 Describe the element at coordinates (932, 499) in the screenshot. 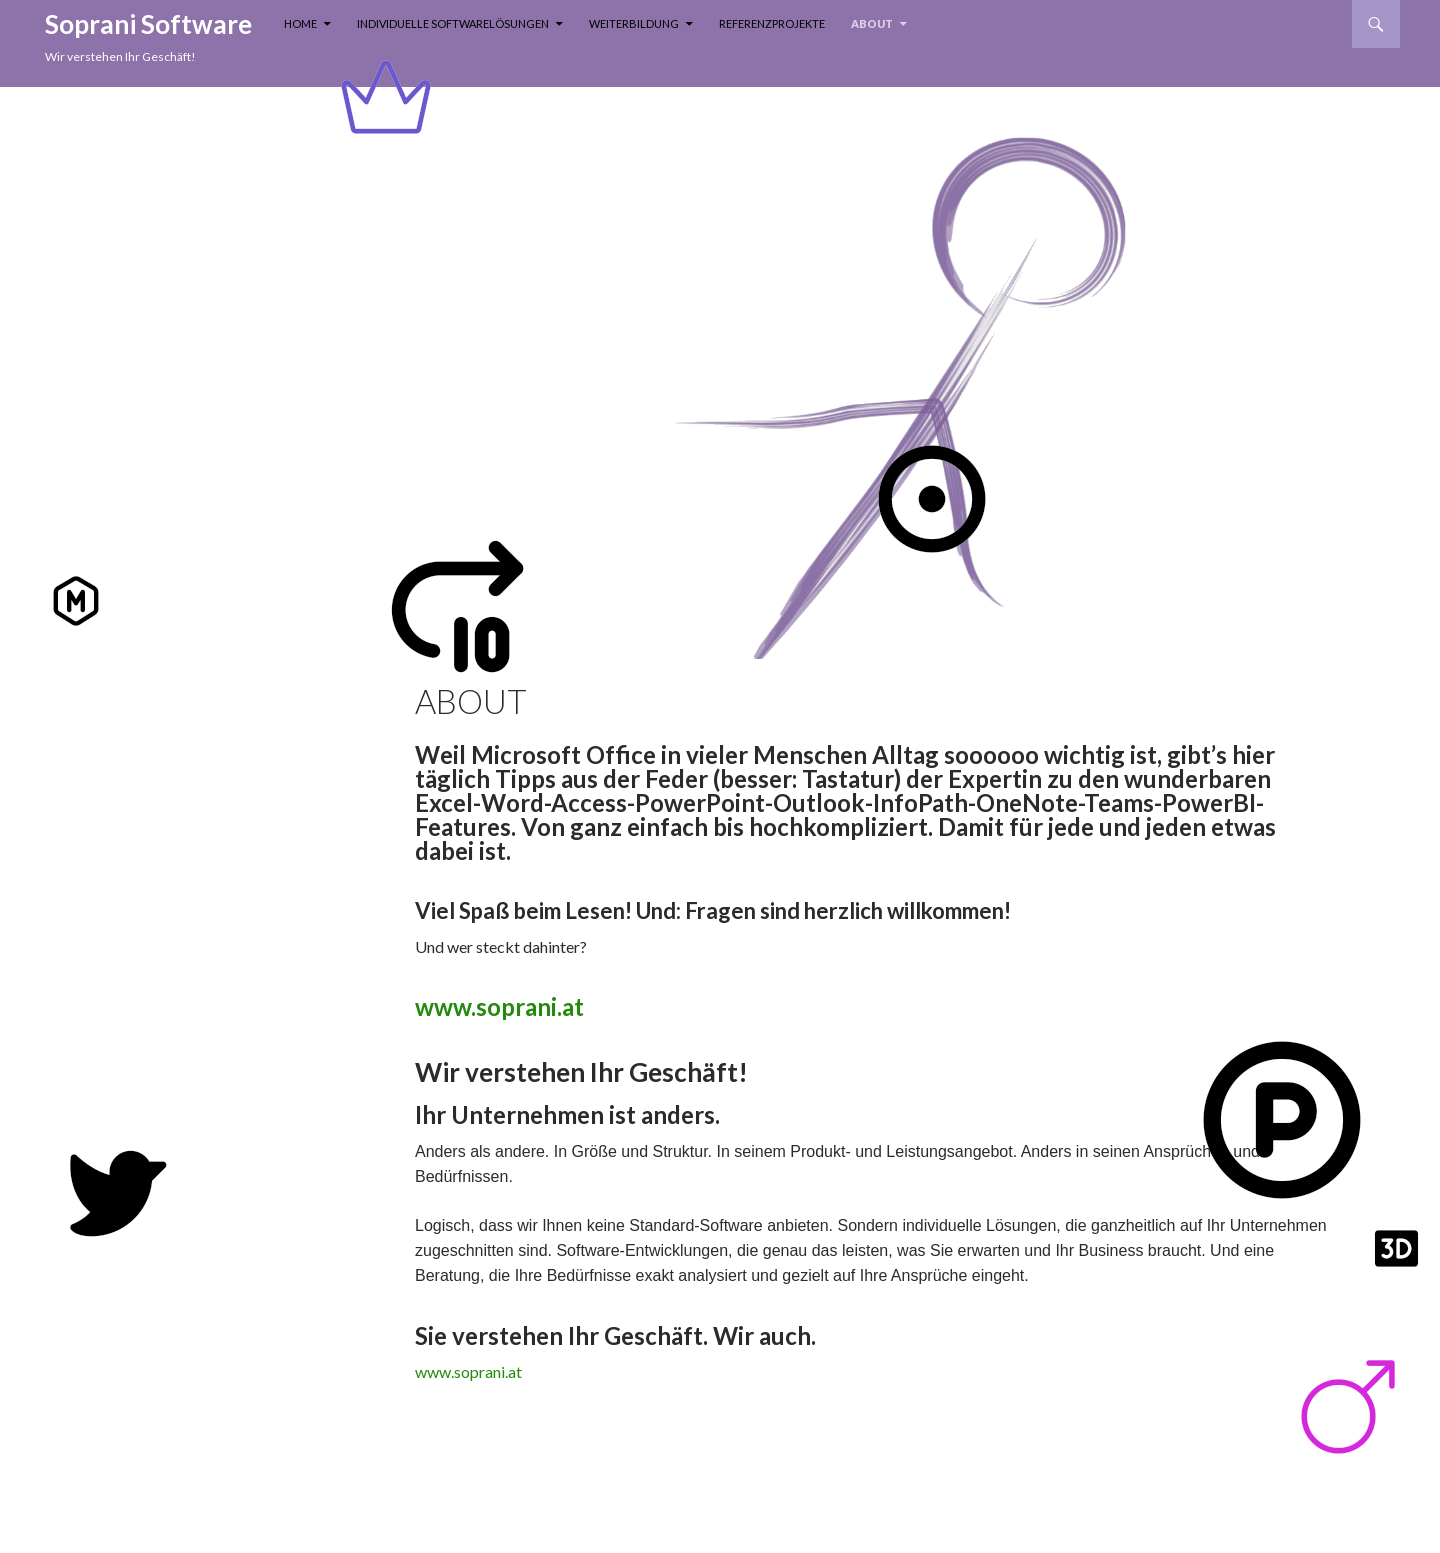

I see `start recording audio or video` at that location.